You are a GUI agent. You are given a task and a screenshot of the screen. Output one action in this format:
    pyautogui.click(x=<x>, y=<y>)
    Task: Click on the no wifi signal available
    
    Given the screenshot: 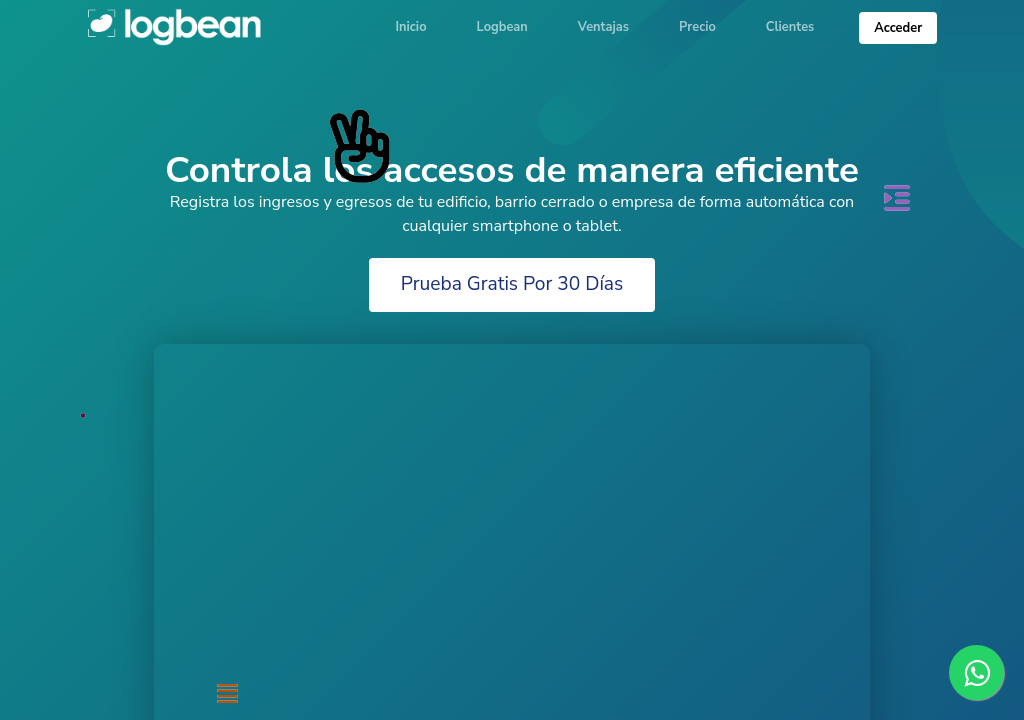 What is the action you would take?
    pyautogui.click(x=83, y=401)
    